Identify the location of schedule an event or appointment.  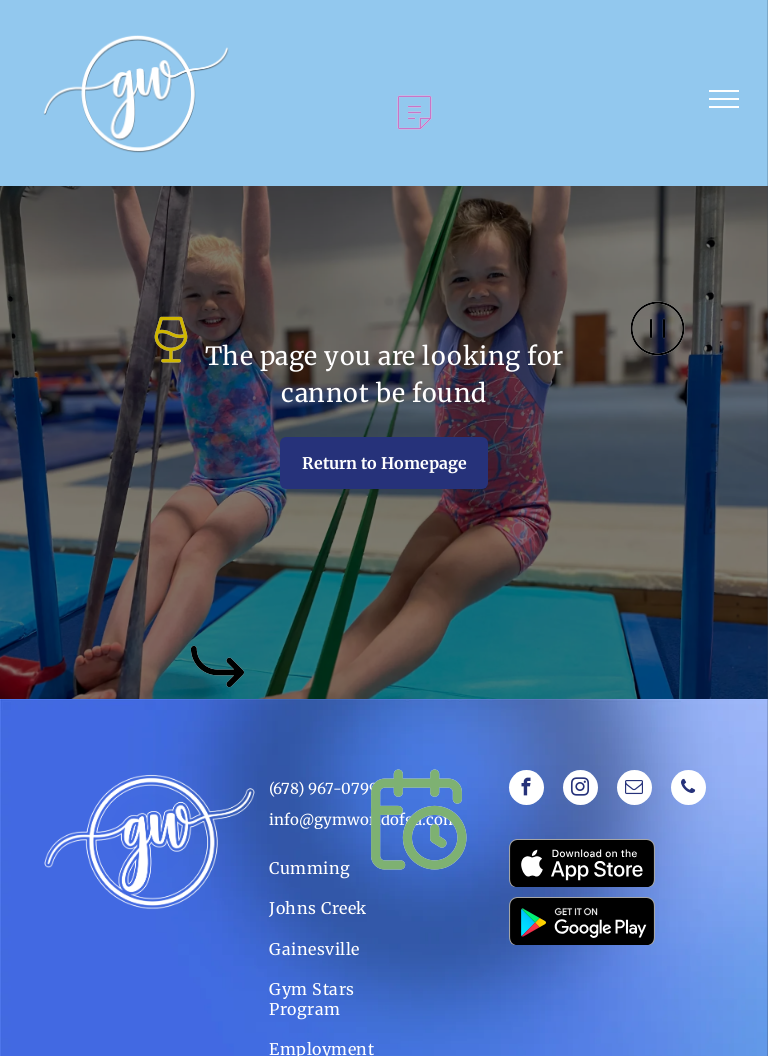
(416, 819).